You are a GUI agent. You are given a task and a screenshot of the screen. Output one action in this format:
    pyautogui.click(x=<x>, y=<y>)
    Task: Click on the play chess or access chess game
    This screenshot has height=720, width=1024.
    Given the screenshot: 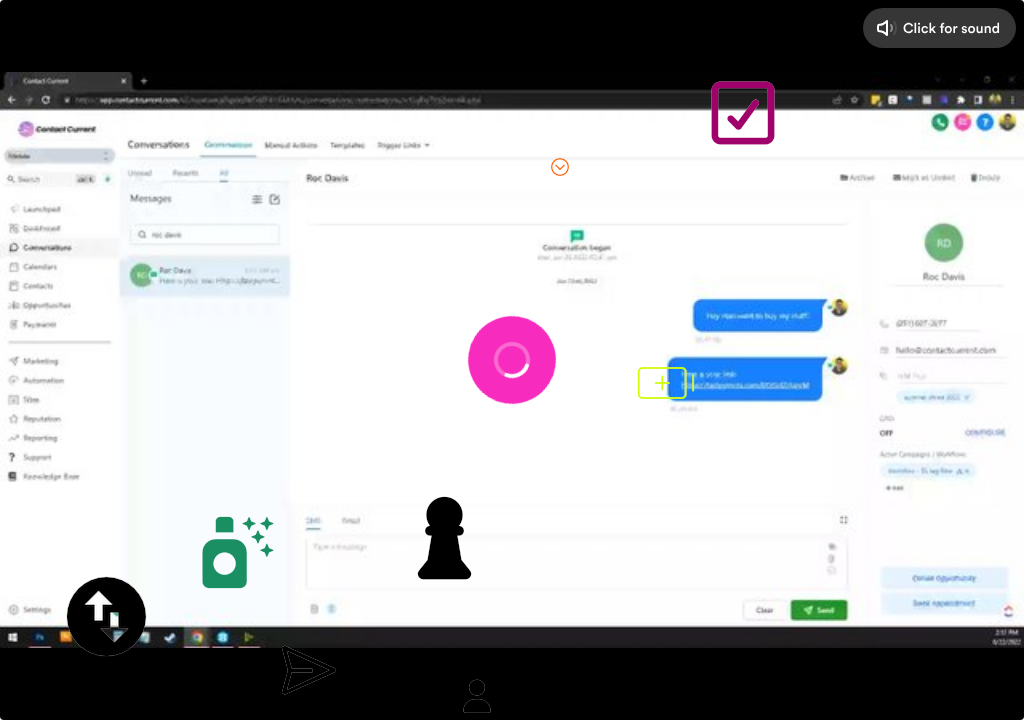 What is the action you would take?
    pyautogui.click(x=444, y=540)
    